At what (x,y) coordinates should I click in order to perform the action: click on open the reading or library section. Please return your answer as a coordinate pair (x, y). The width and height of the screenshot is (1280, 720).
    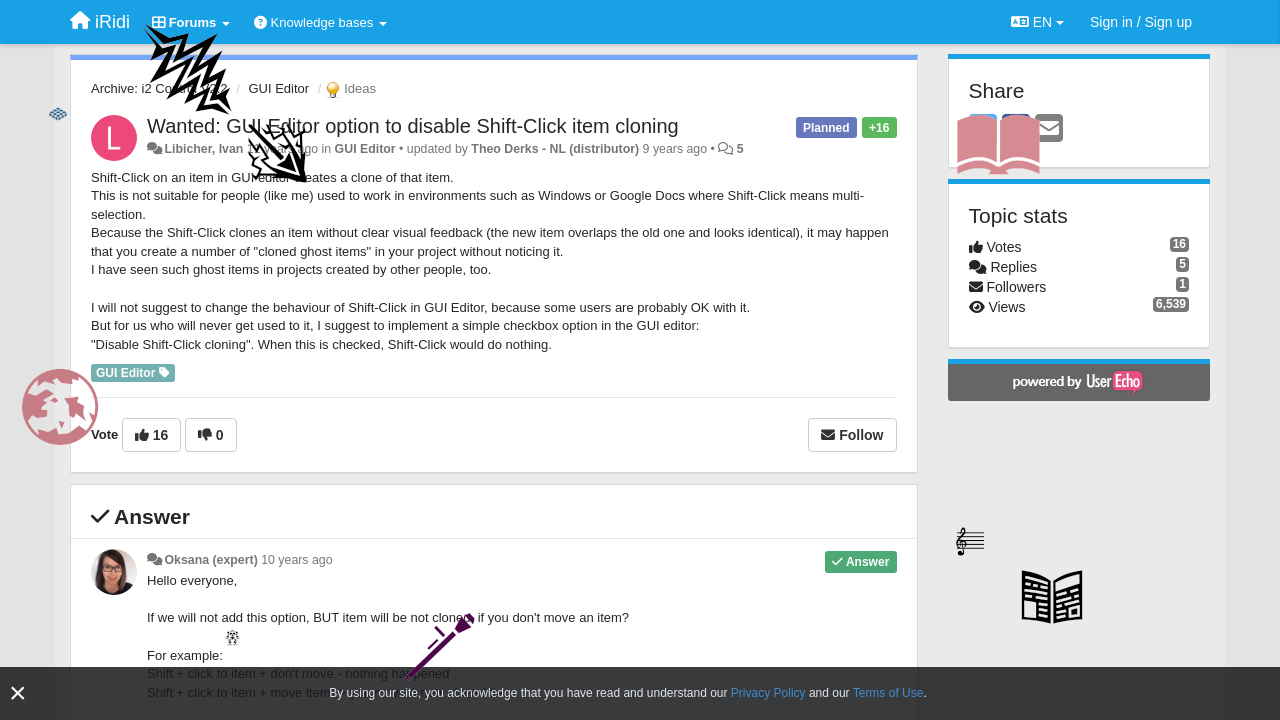
    Looking at the image, I should click on (998, 144).